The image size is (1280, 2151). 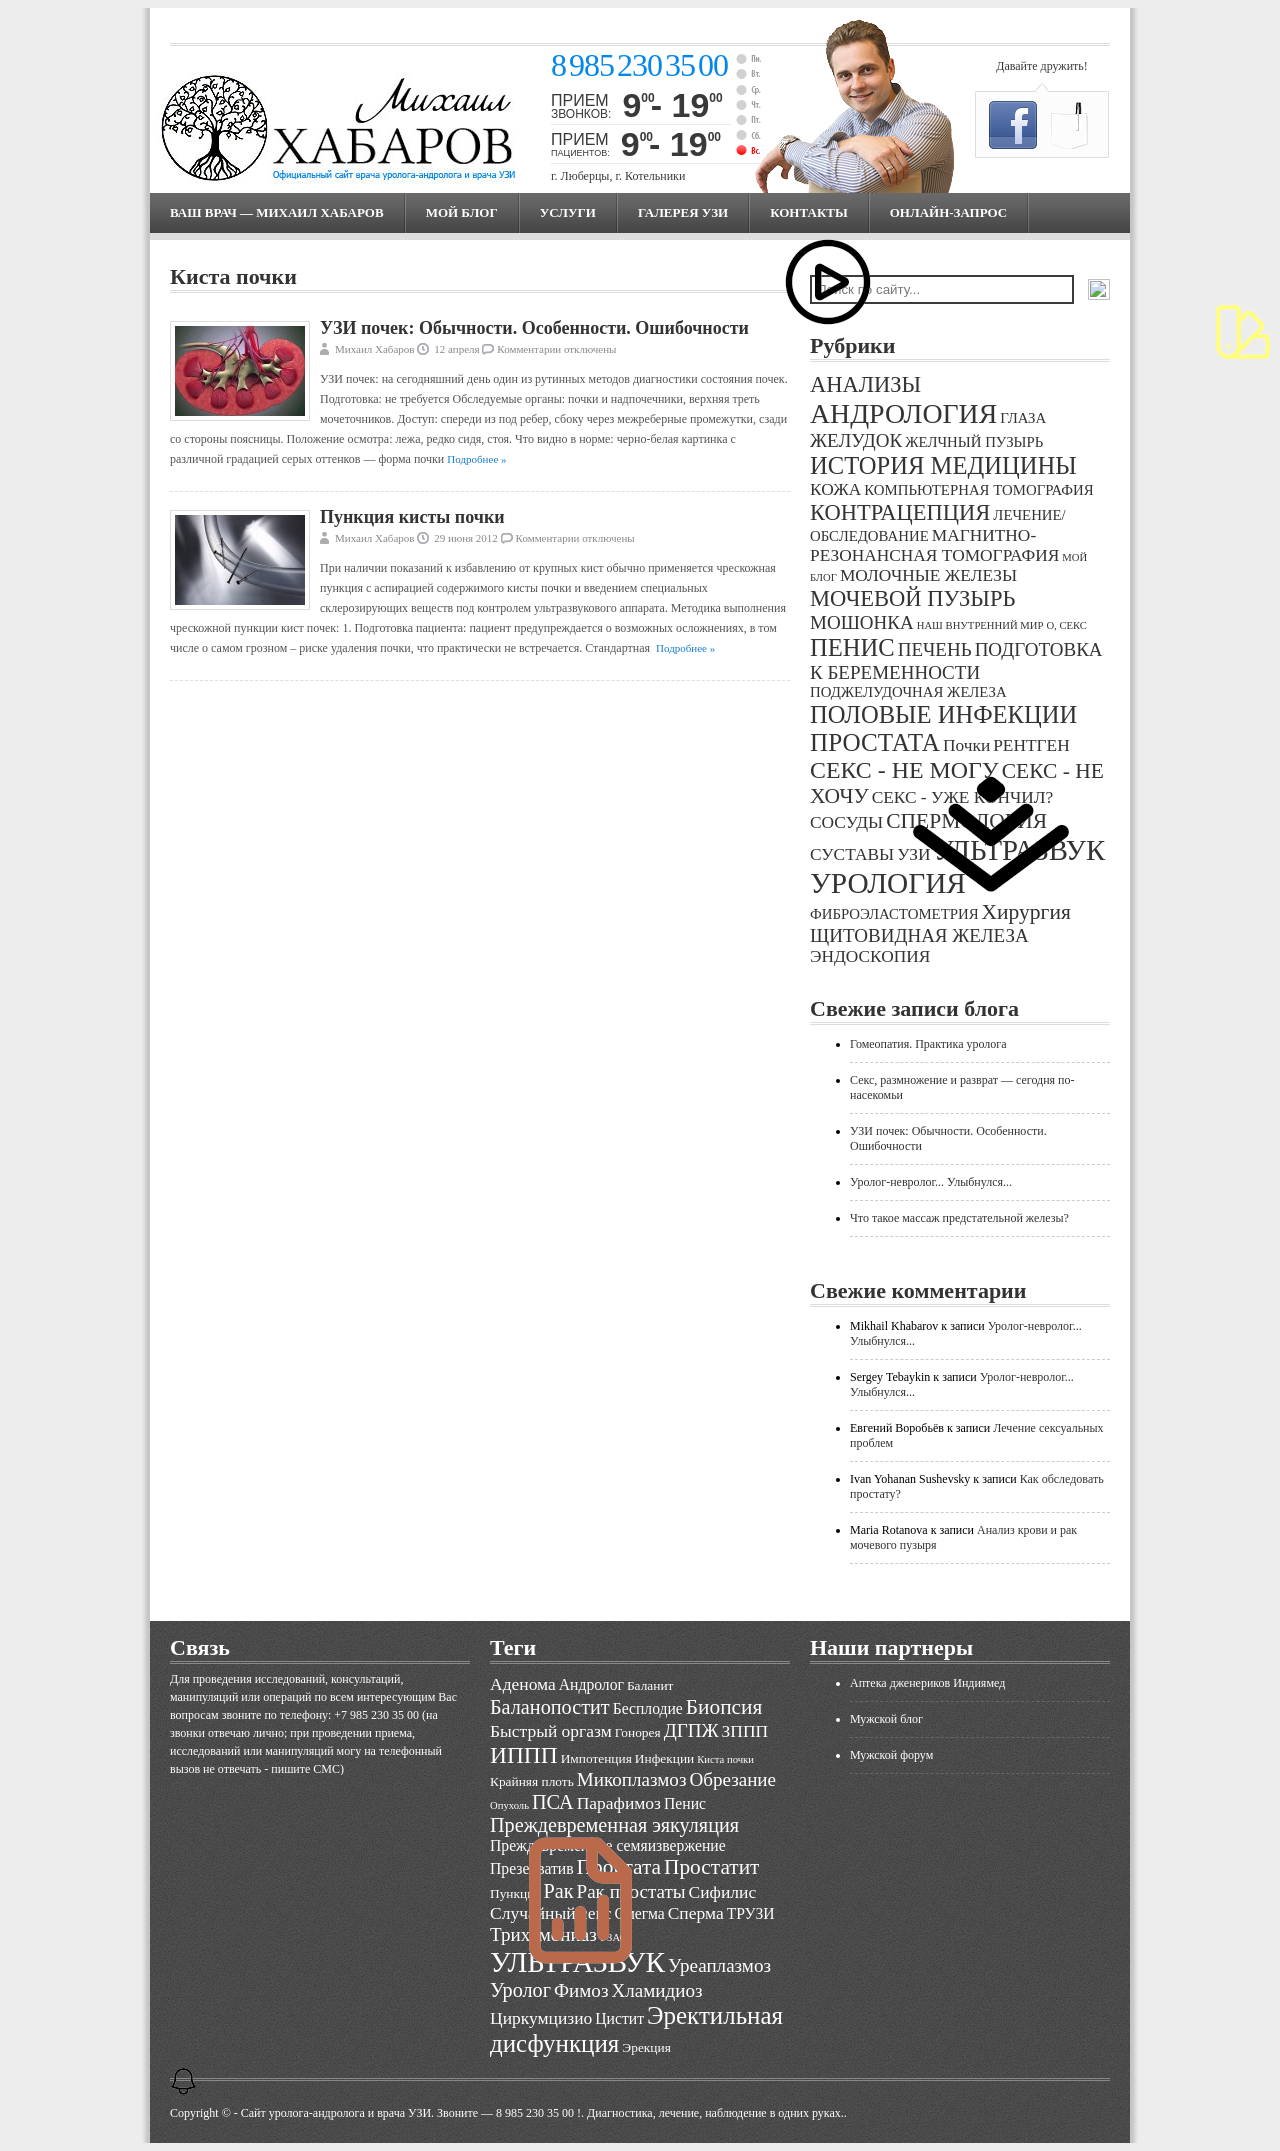 I want to click on juejin developer community logo, so click(x=991, y=832).